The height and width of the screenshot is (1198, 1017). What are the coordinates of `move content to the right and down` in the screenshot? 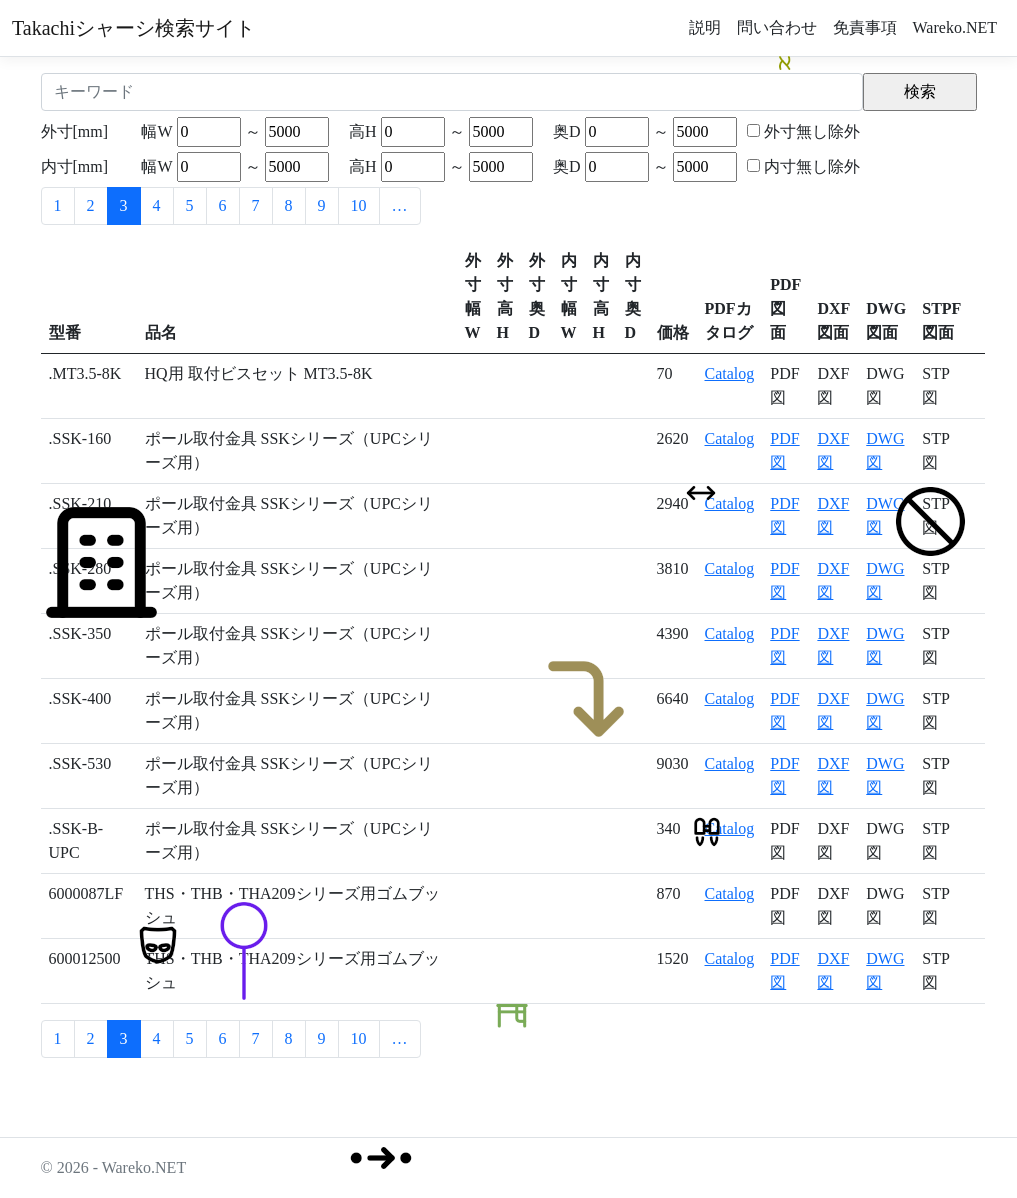 It's located at (583, 696).